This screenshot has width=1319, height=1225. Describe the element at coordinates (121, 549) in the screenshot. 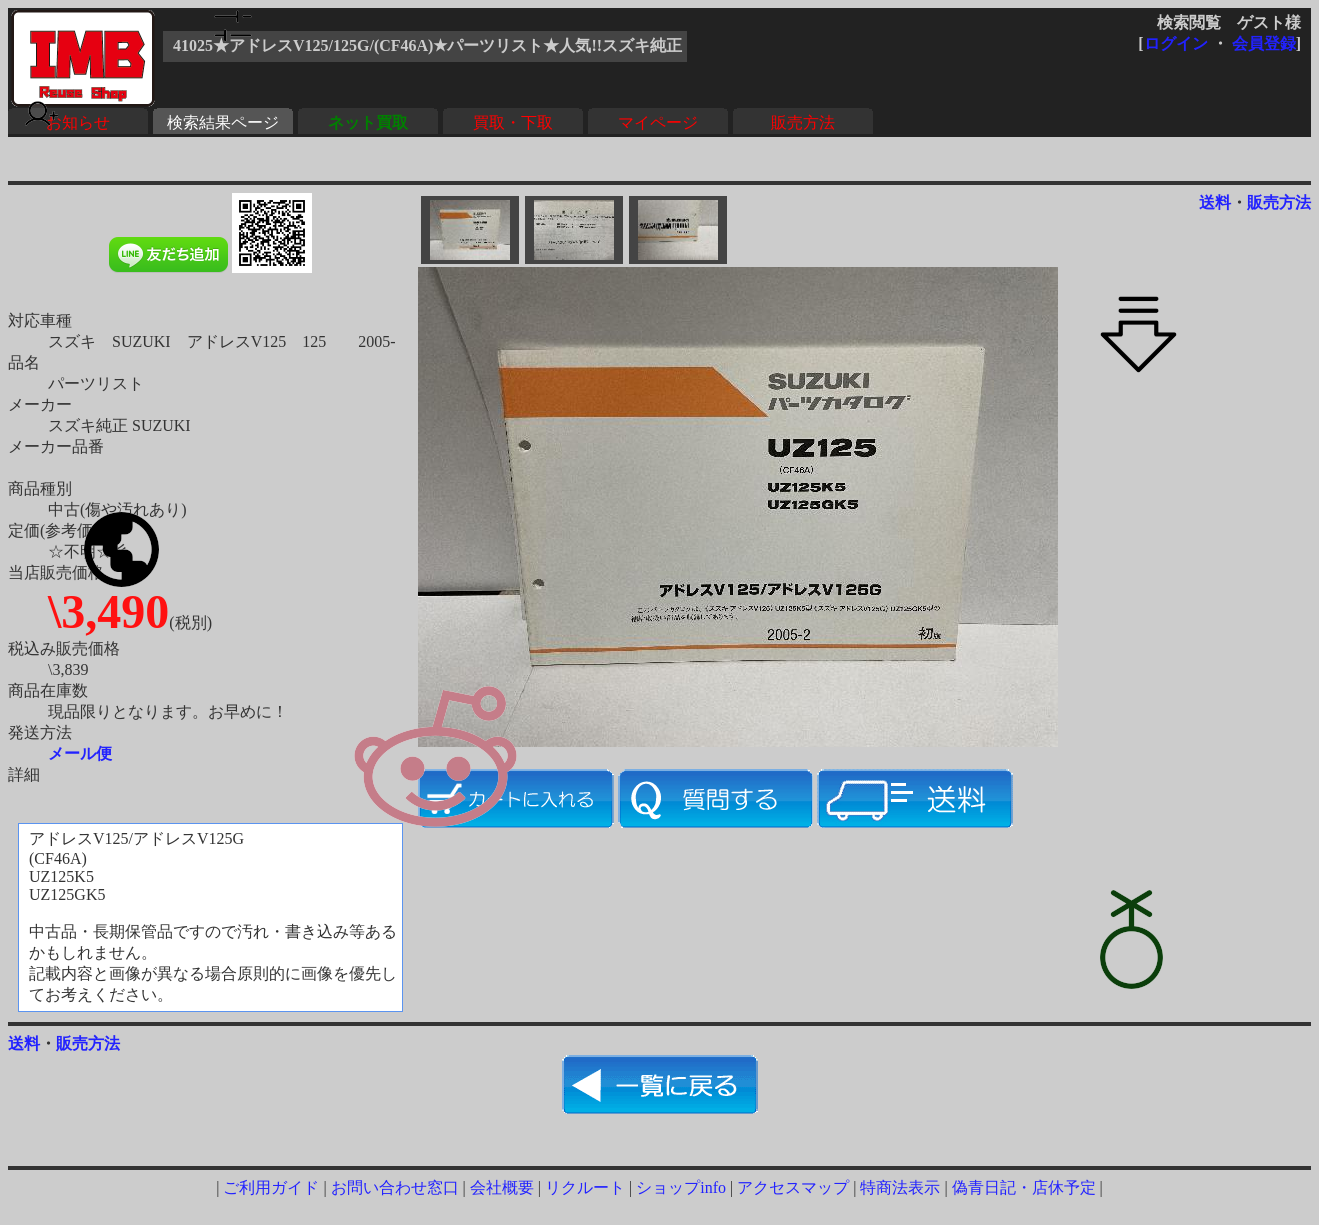

I see `switch to global or worldwide view` at that location.